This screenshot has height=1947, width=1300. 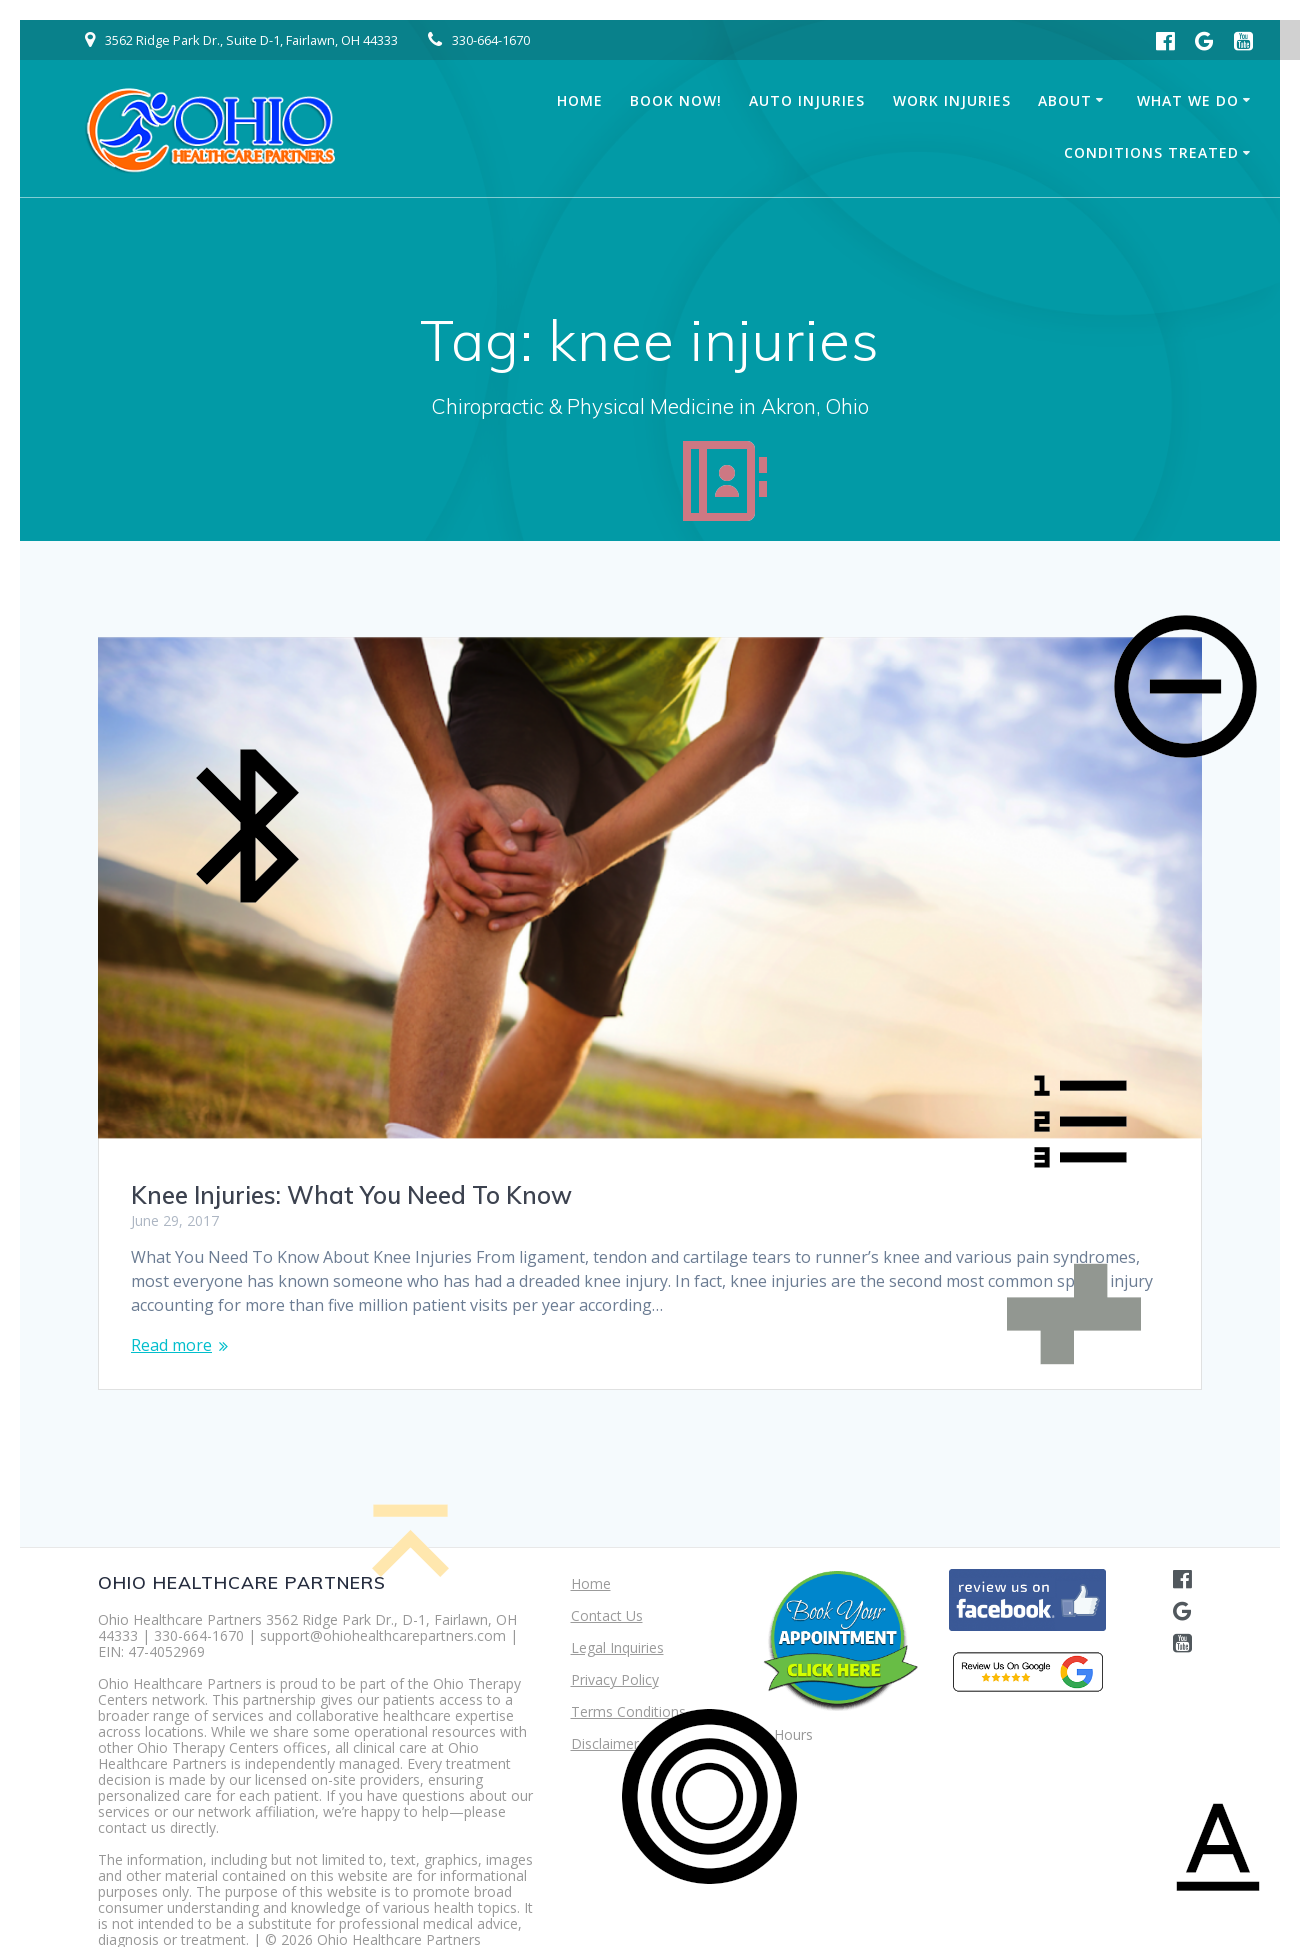 I want to click on change text color, so click(x=1218, y=1845).